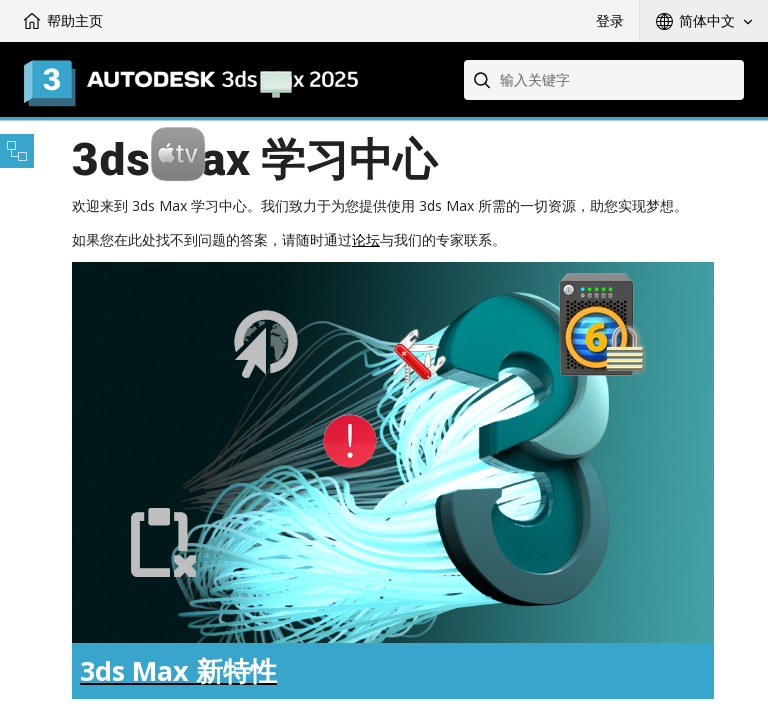  Describe the element at coordinates (161, 542) in the screenshot. I see `indicates an overdue or expired task` at that location.